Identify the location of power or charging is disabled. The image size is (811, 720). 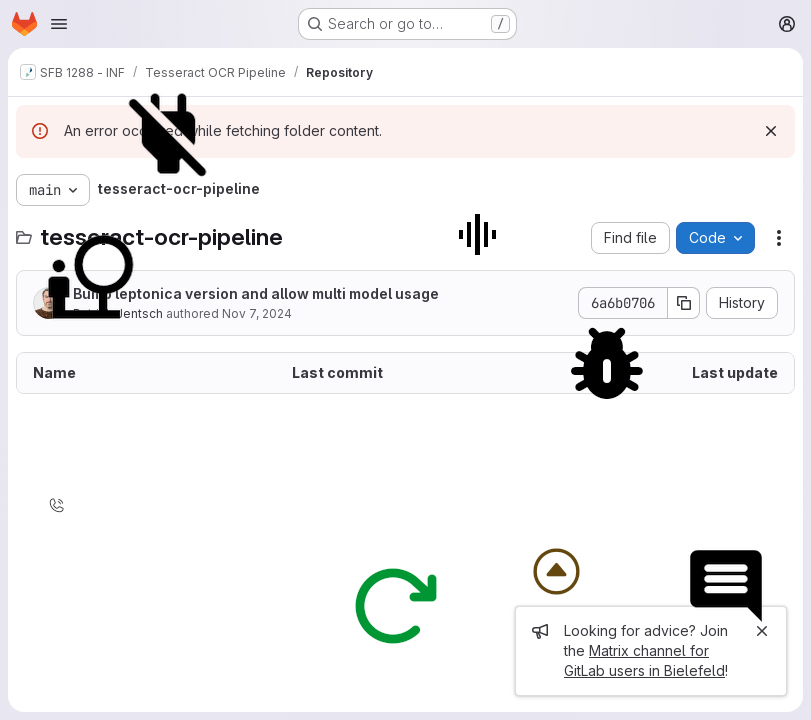
(168, 133).